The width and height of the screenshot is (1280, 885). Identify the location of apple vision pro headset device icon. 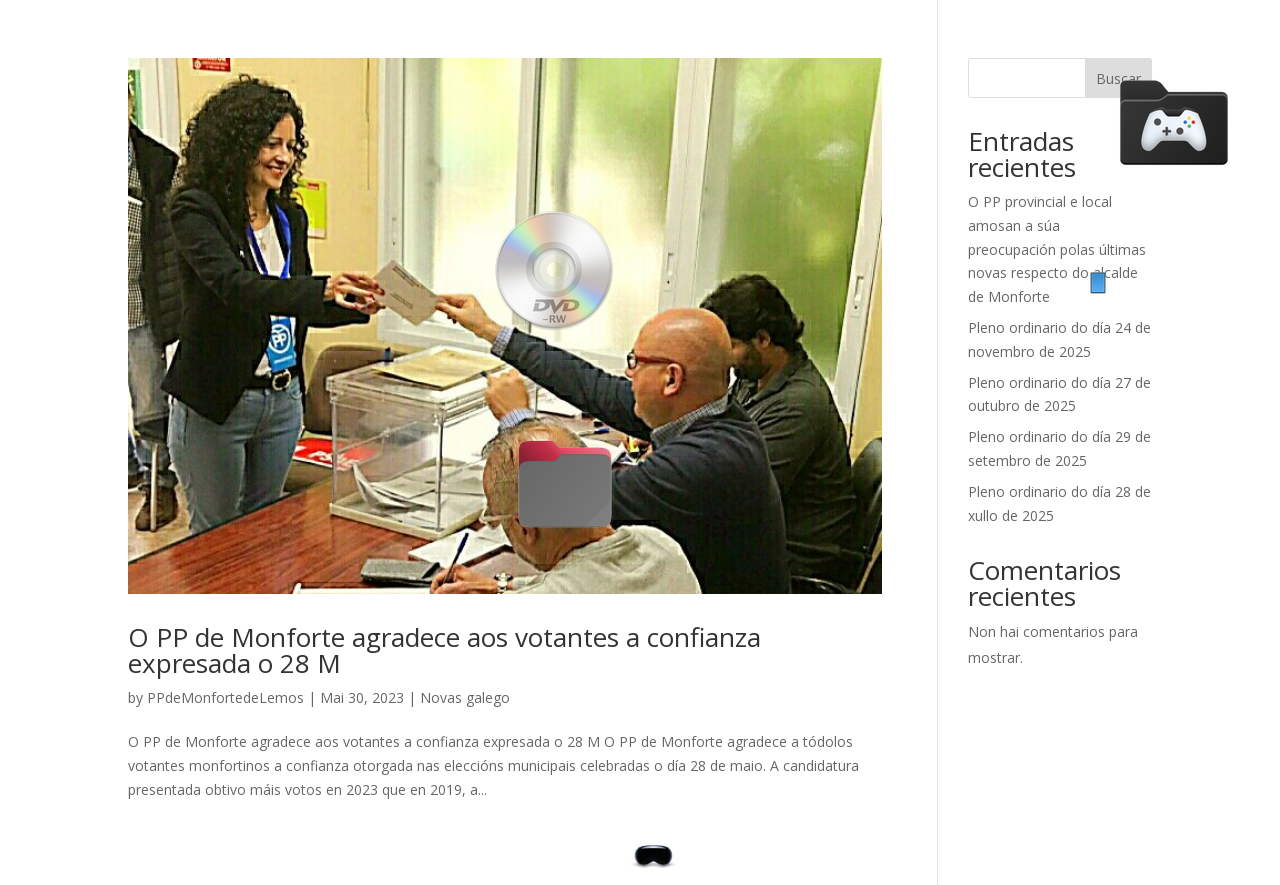
(653, 855).